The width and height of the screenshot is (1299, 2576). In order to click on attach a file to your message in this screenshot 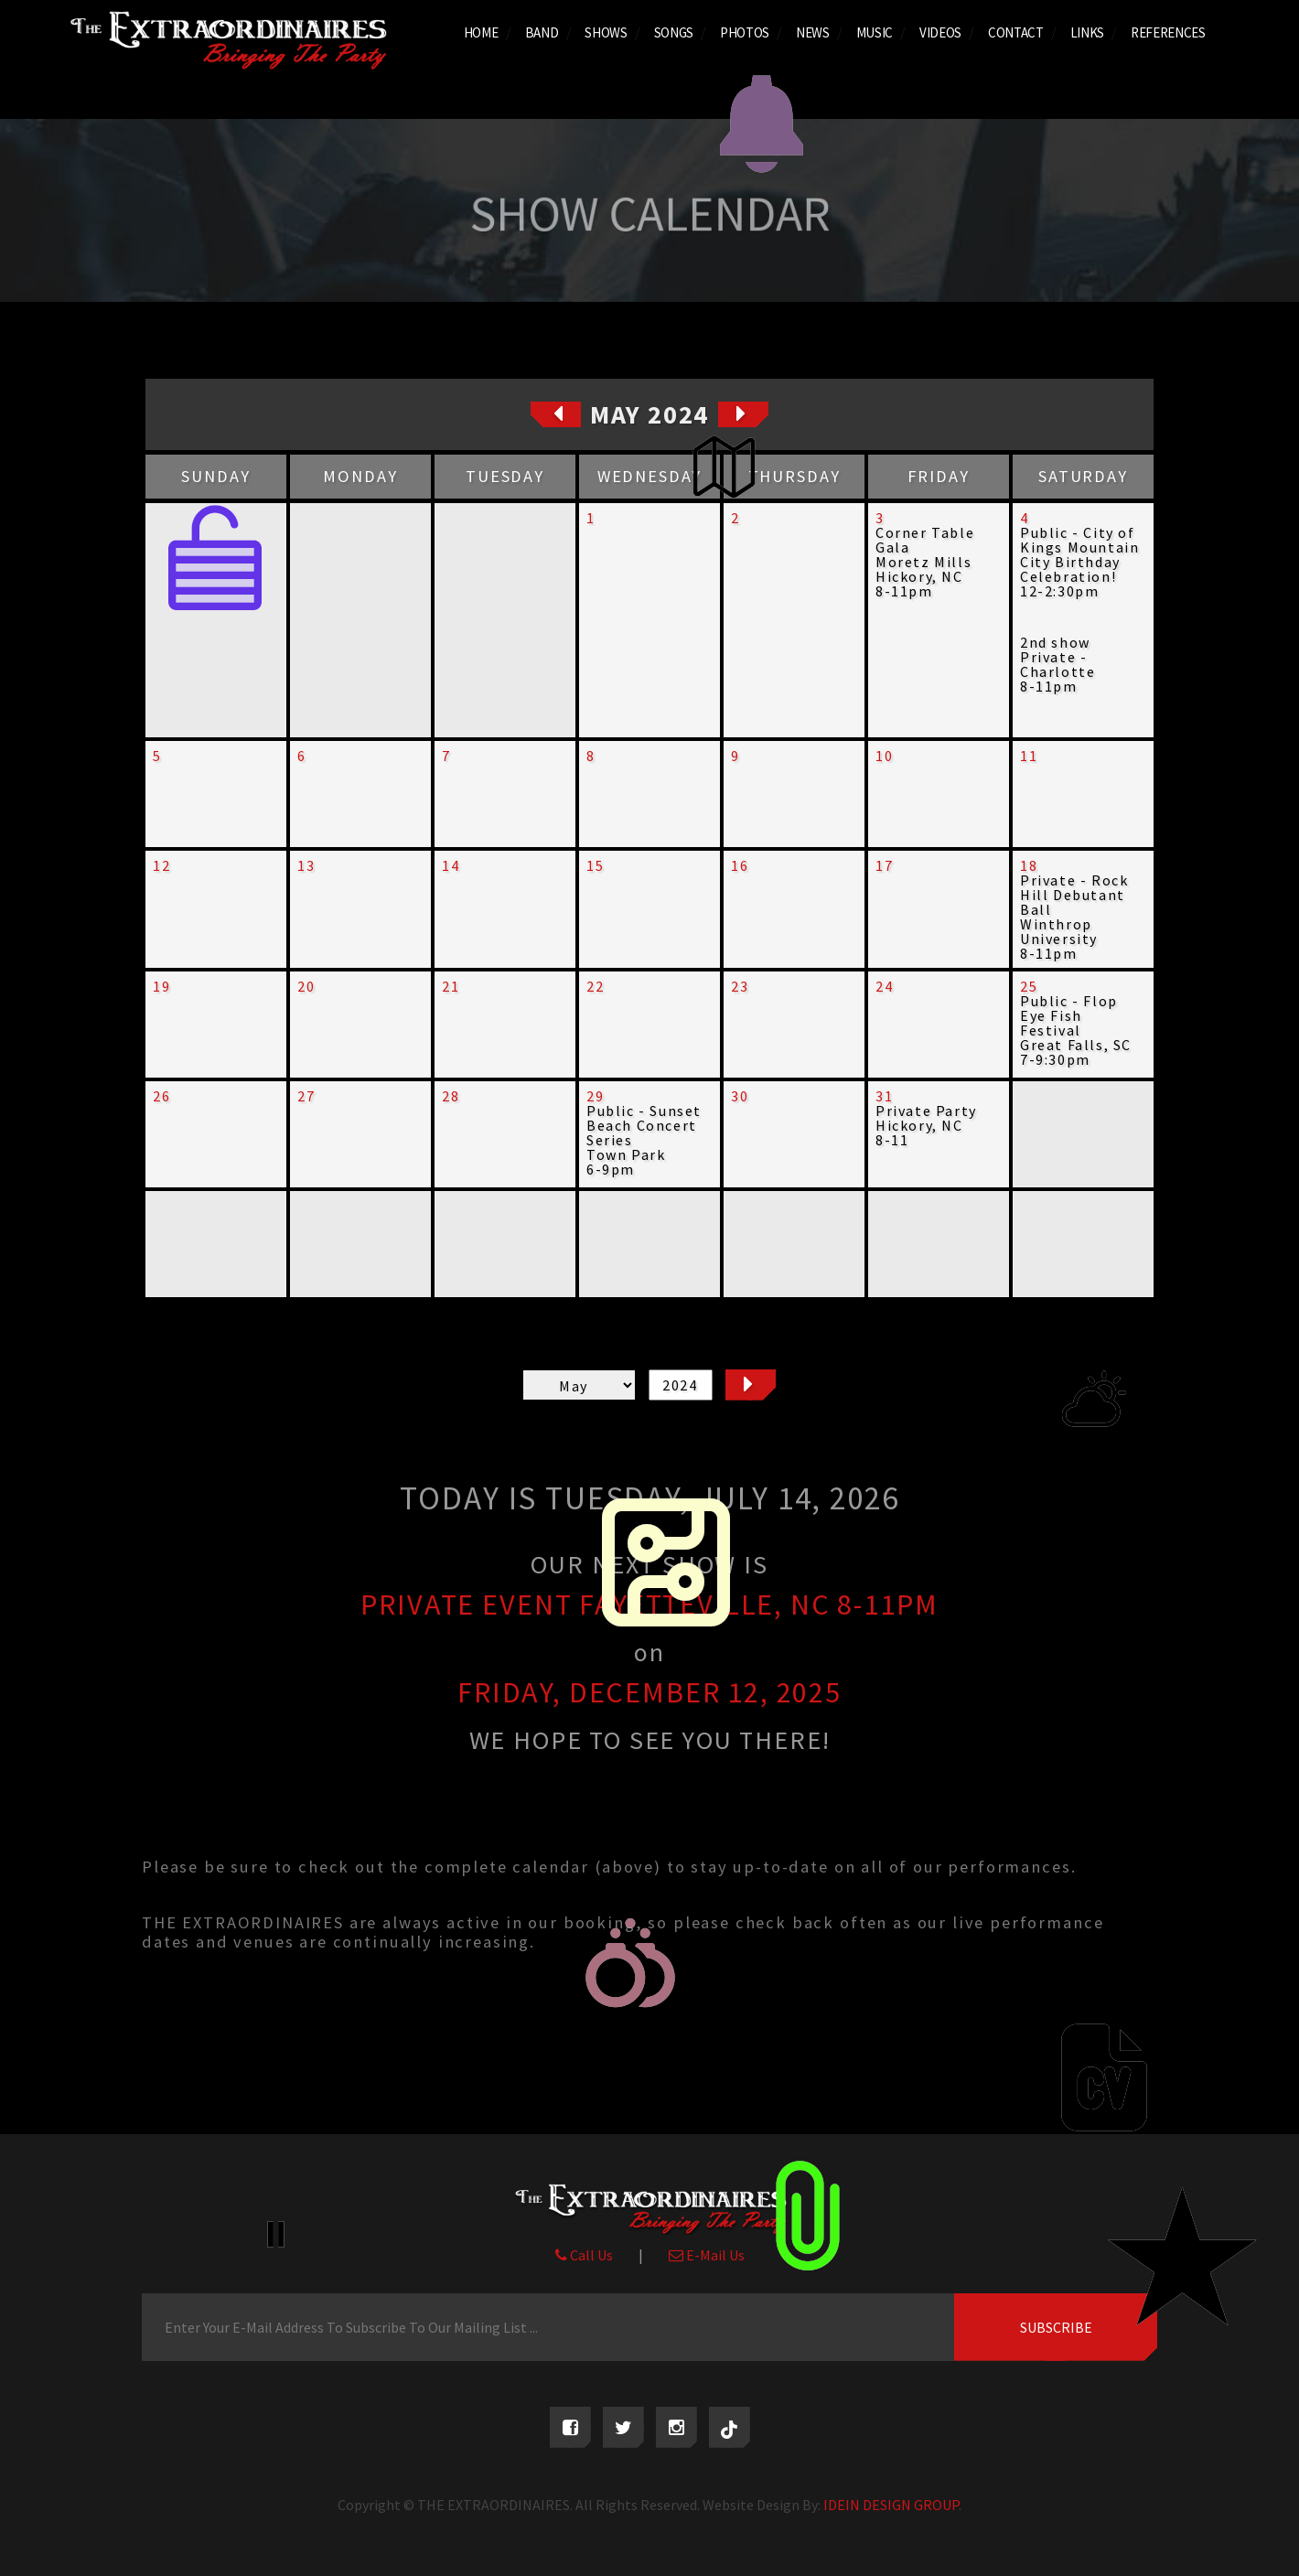, I will do `click(808, 2216)`.